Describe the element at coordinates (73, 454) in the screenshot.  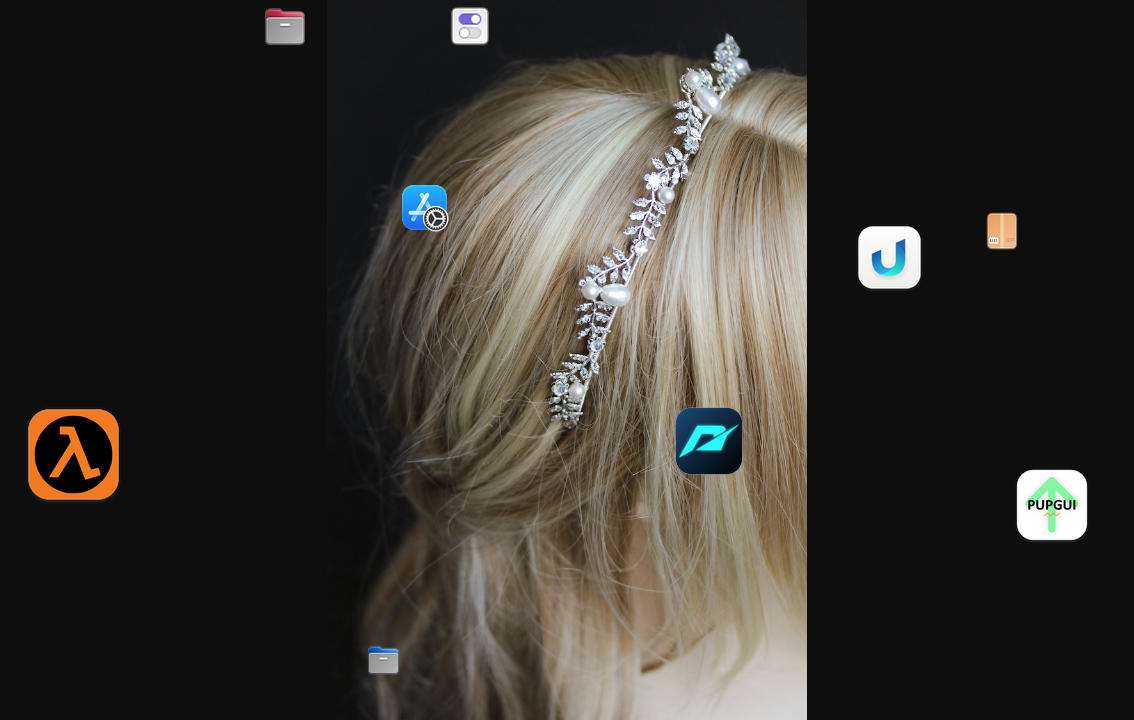
I see `launch half-life game` at that location.